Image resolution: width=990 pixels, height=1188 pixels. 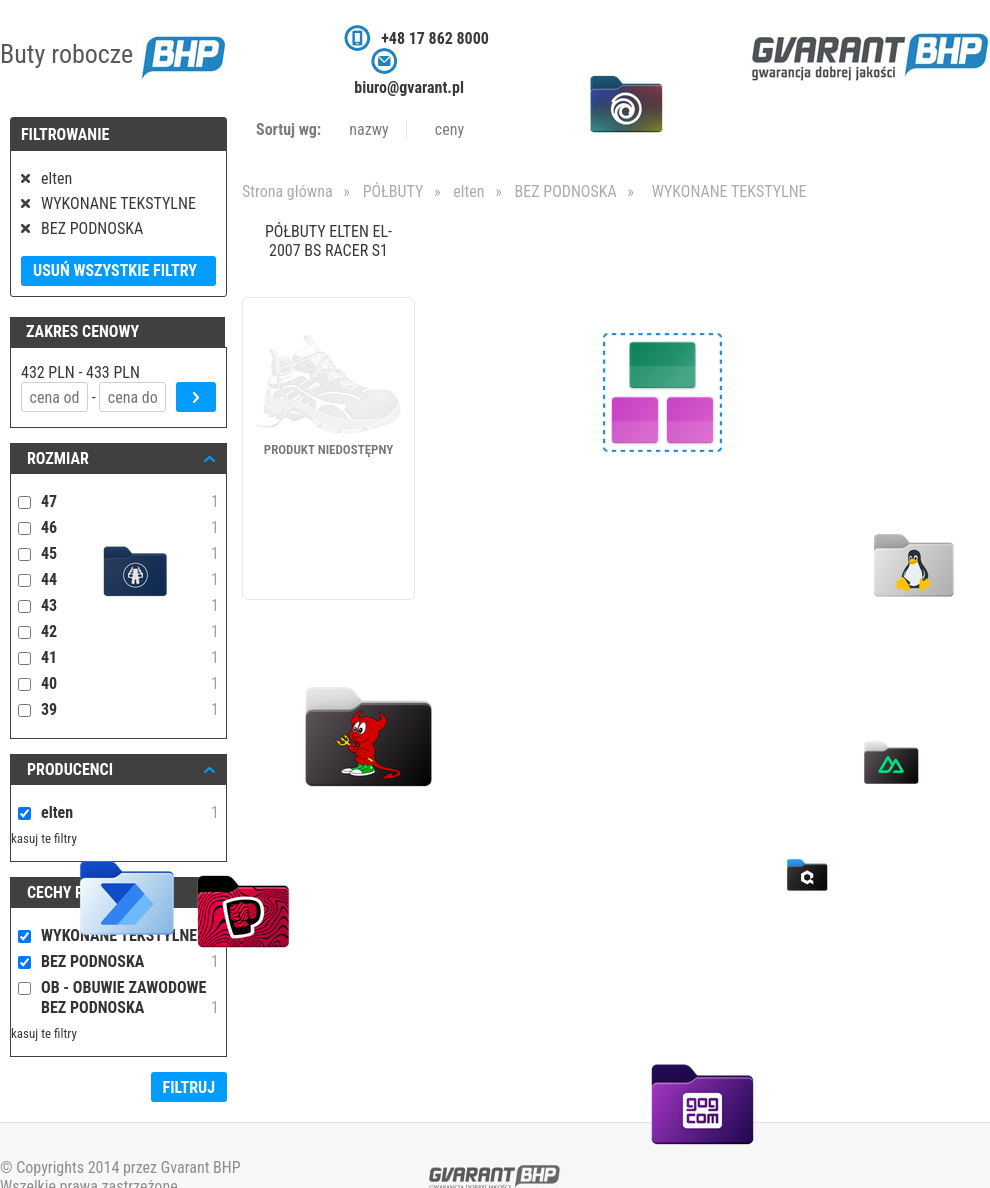 I want to click on open quixel assets folder, so click(x=807, y=876).